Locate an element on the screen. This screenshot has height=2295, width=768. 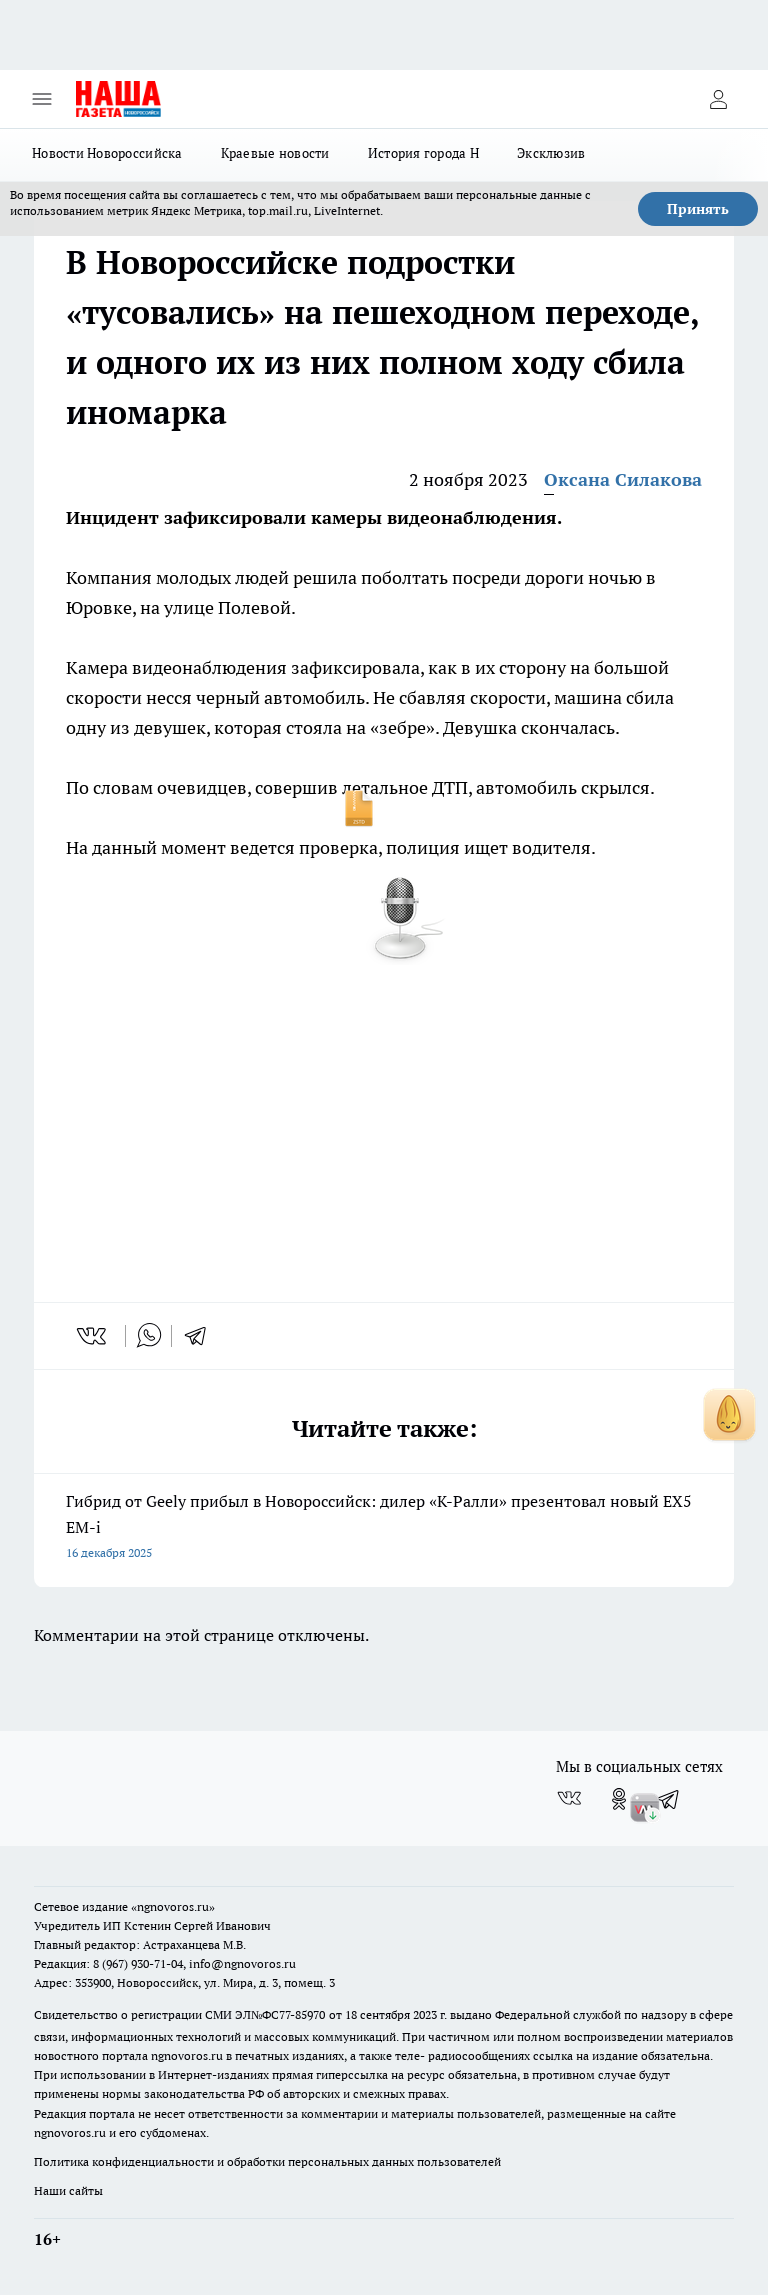
install a new virtual machine is located at coordinates (645, 1808).